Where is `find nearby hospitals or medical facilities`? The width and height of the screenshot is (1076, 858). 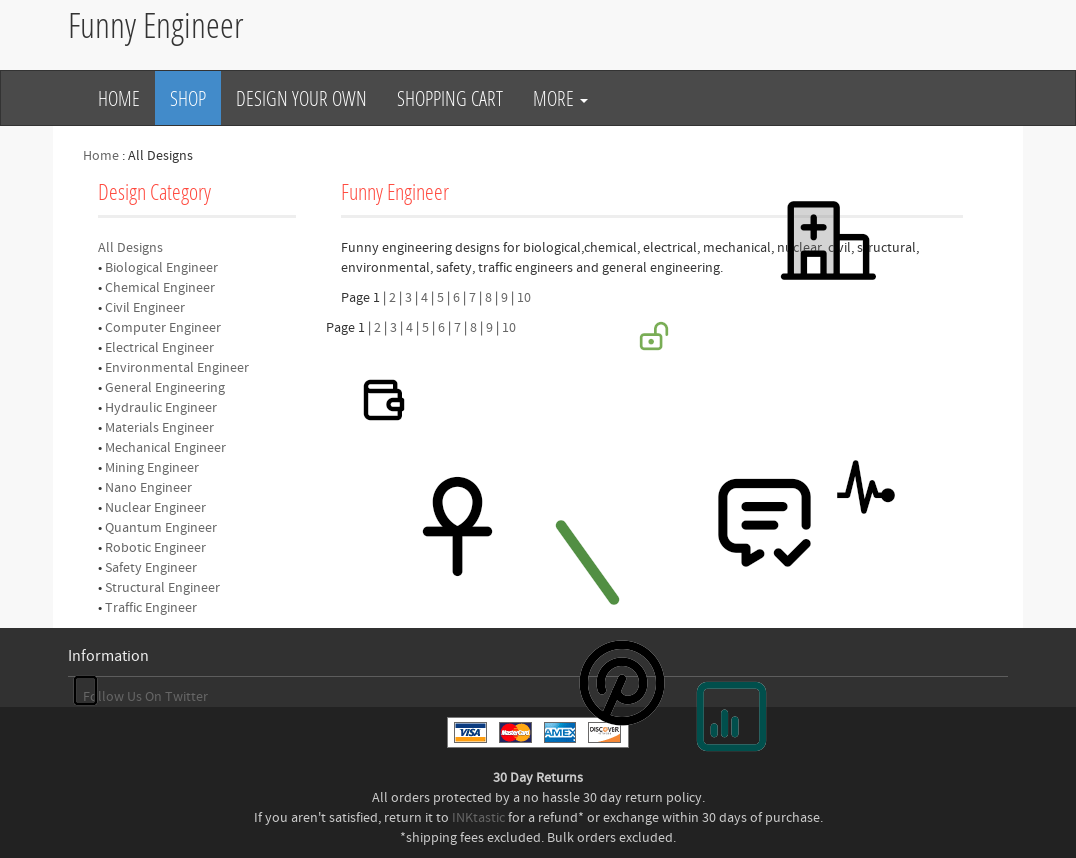
find nearby hospitals or medical facilities is located at coordinates (823, 240).